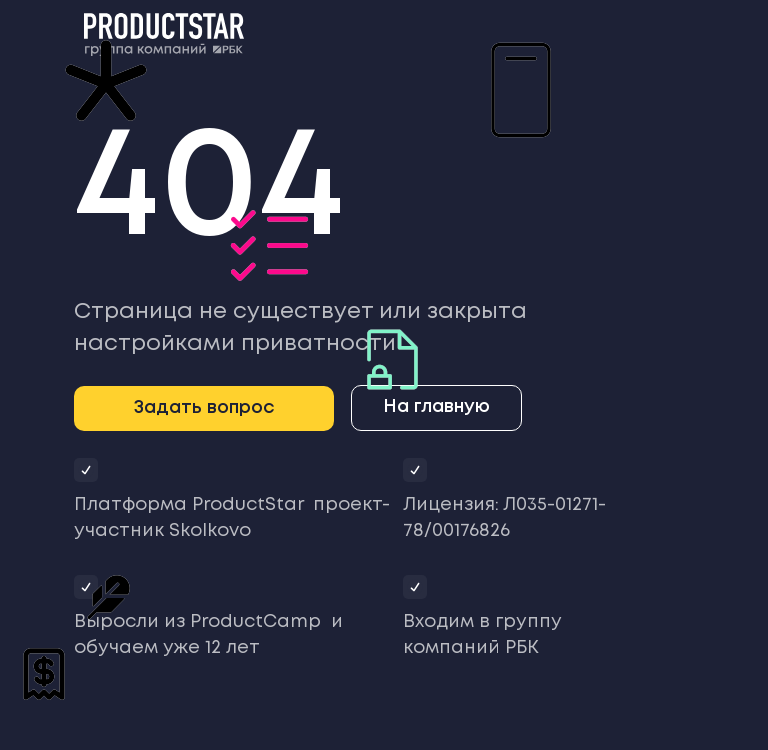 This screenshot has width=768, height=750. Describe the element at coordinates (106, 84) in the screenshot. I see `indicates a required field in a form` at that location.